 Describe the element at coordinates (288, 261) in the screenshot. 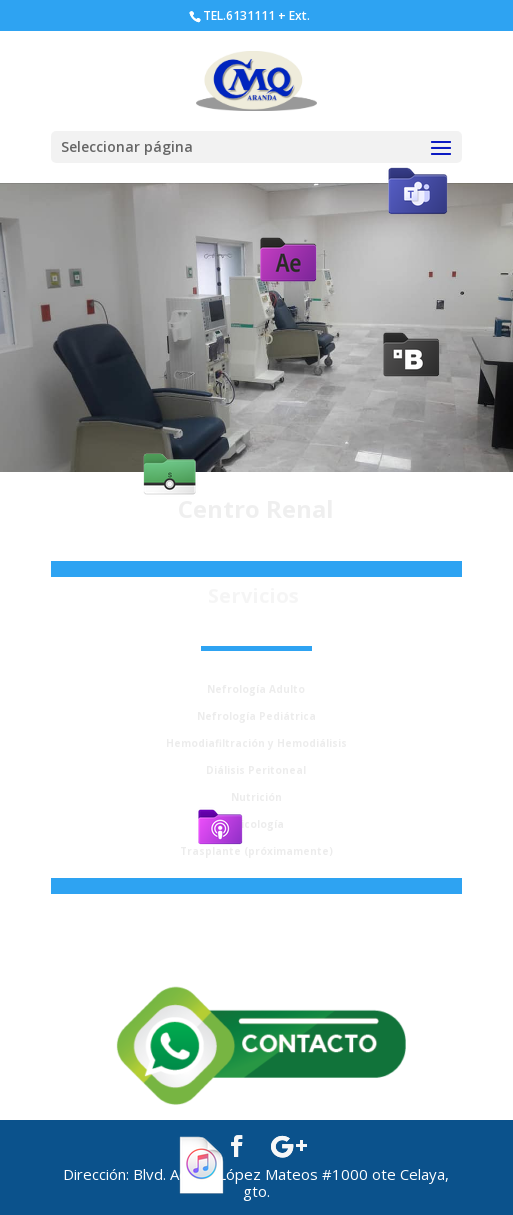

I see `folder containing Adobe After Effects project files` at that location.